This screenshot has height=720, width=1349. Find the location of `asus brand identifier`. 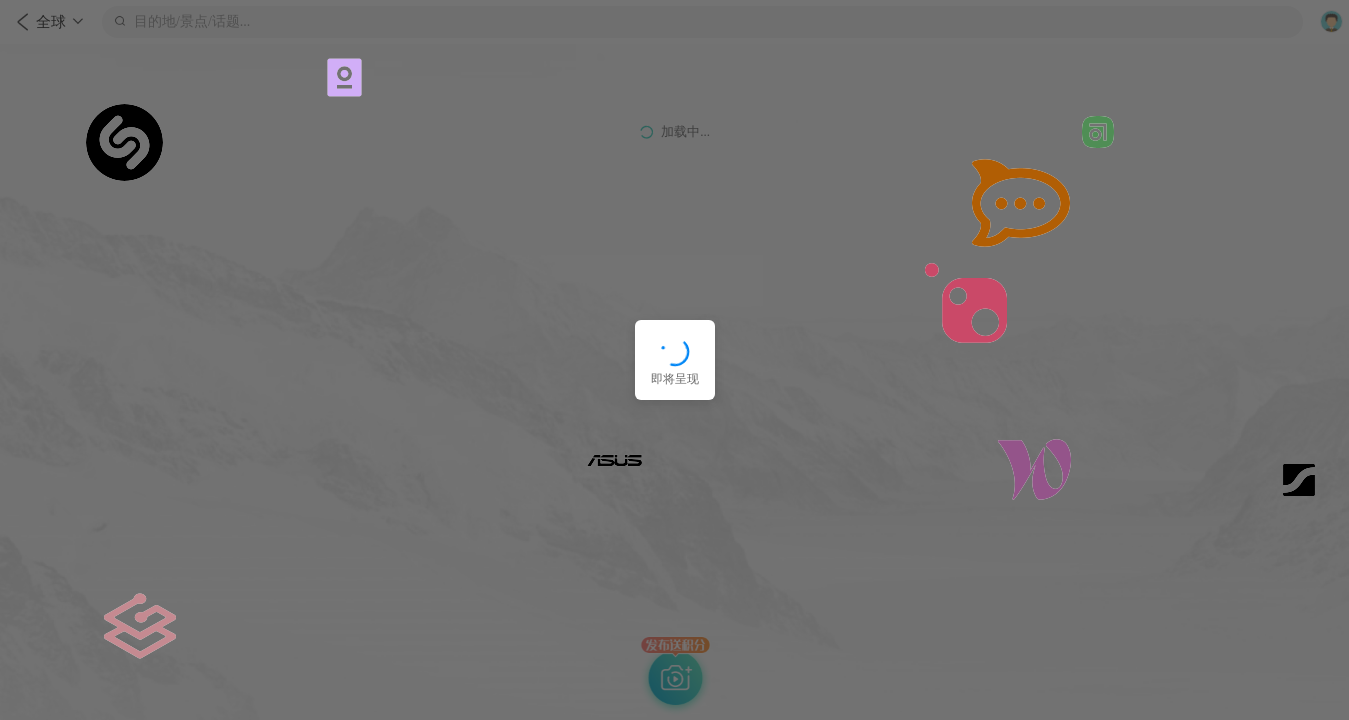

asus brand identifier is located at coordinates (614, 460).